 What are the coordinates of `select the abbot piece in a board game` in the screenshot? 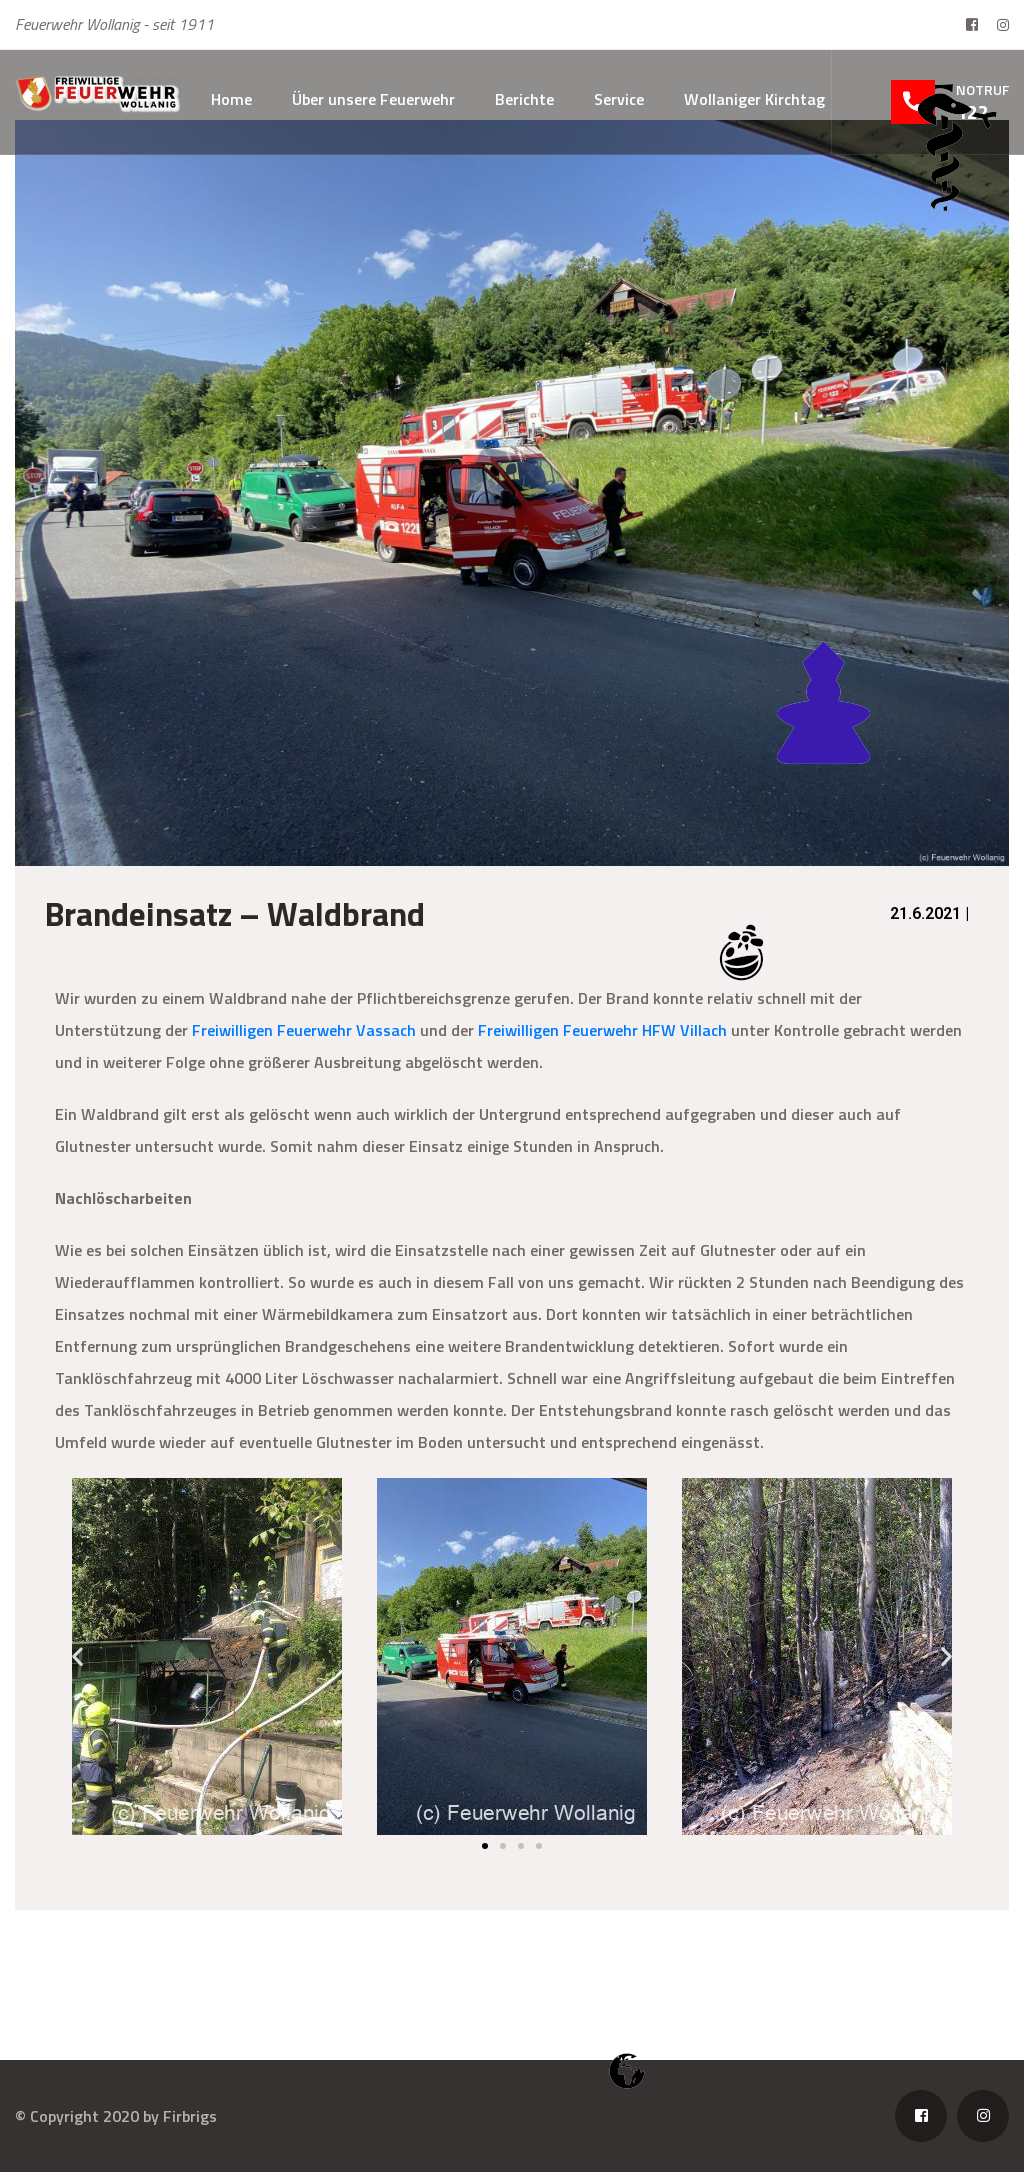 It's located at (823, 702).